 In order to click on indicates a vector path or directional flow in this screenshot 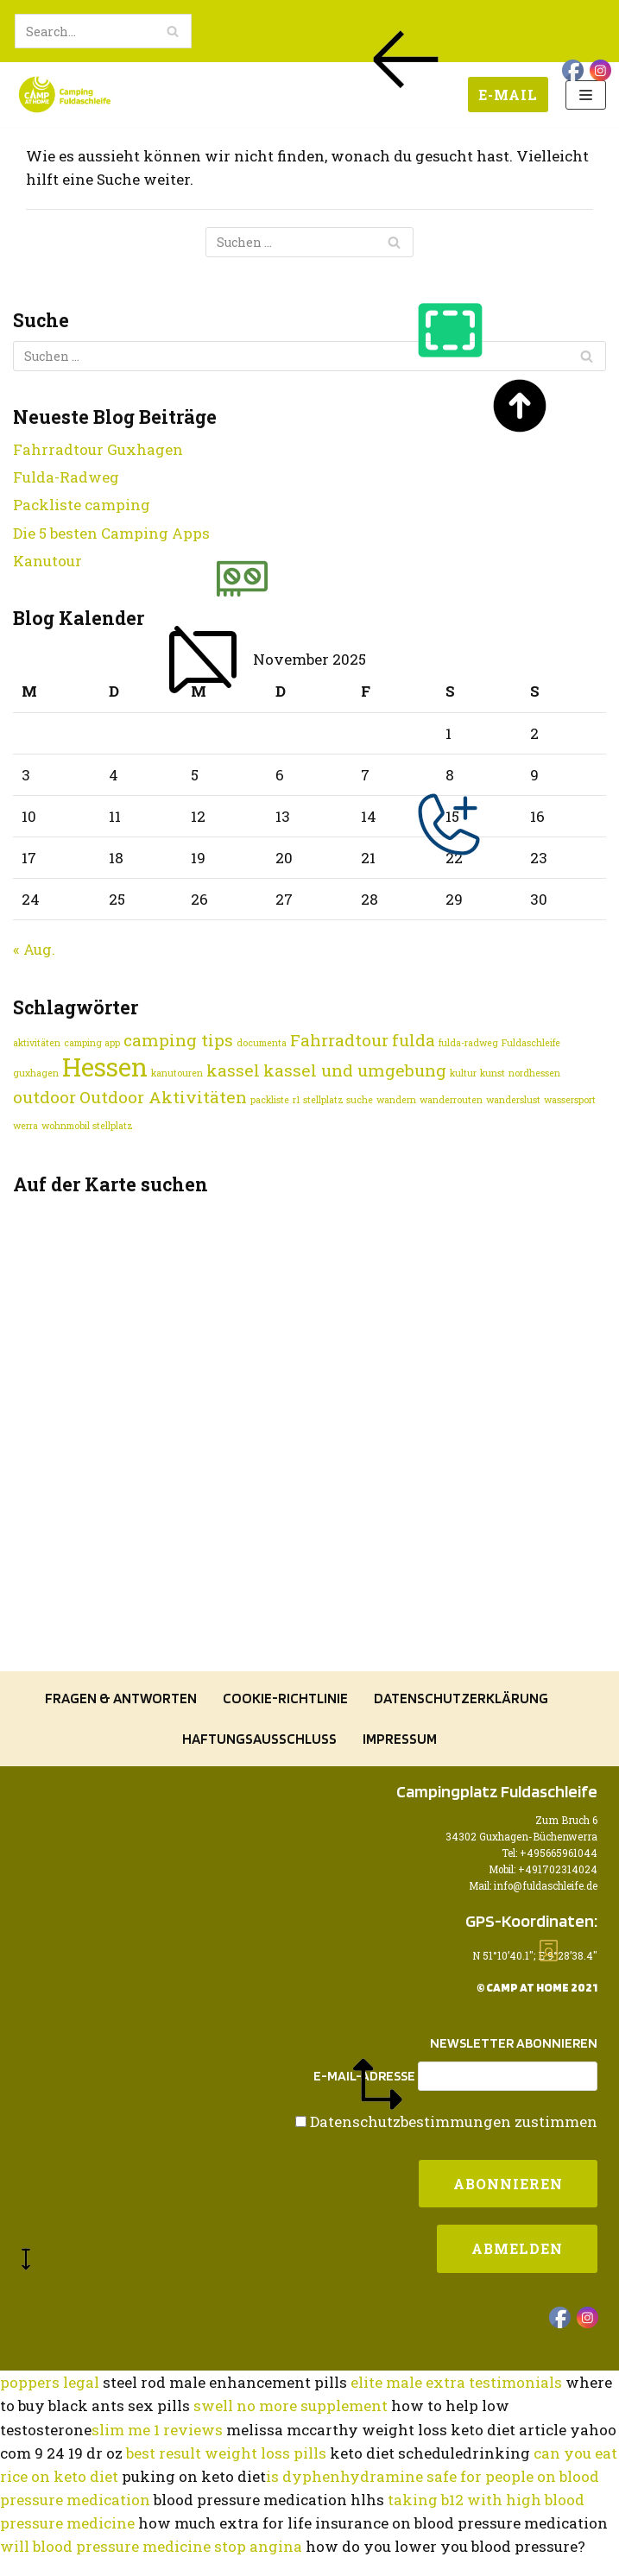, I will do `click(376, 2083)`.